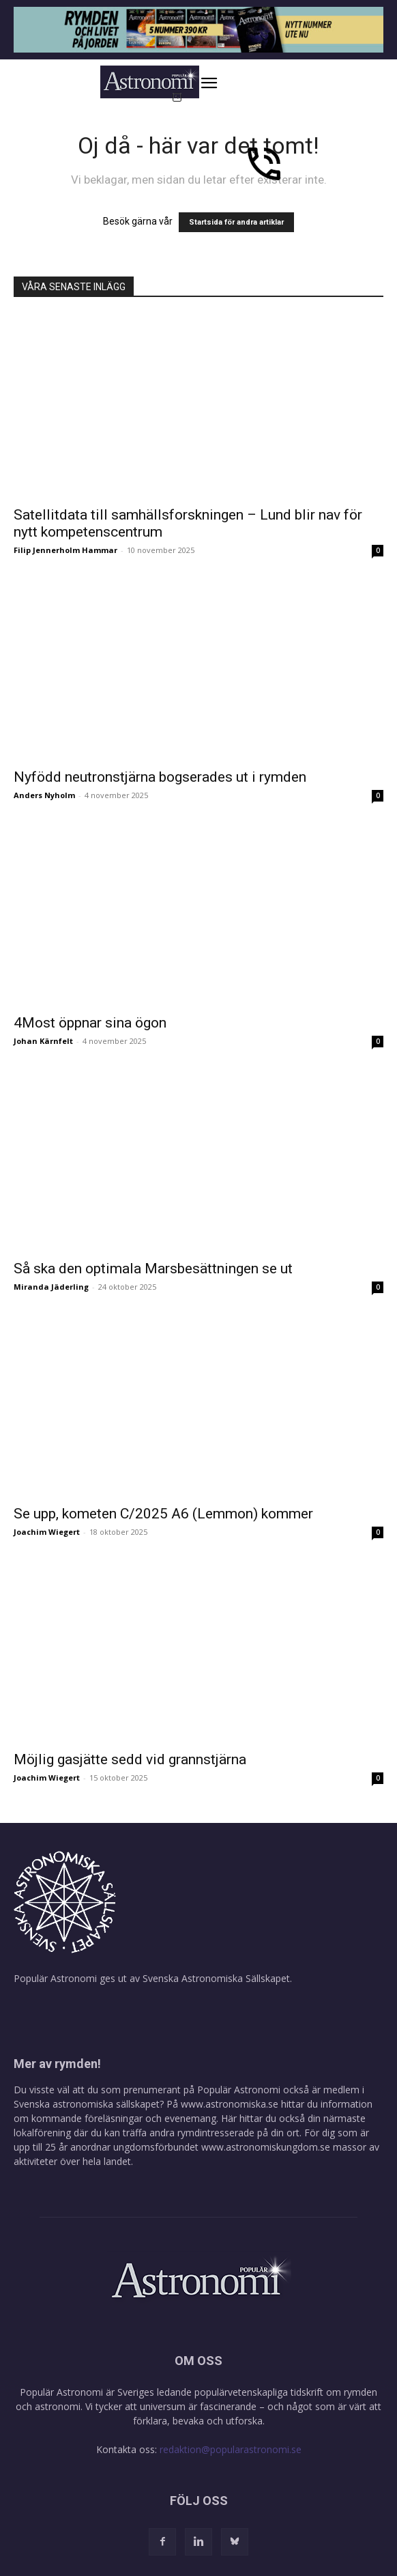 Image resolution: width=397 pixels, height=2576 pixels. I want to click on indicates an active phone call in progress, so click(264, 164).